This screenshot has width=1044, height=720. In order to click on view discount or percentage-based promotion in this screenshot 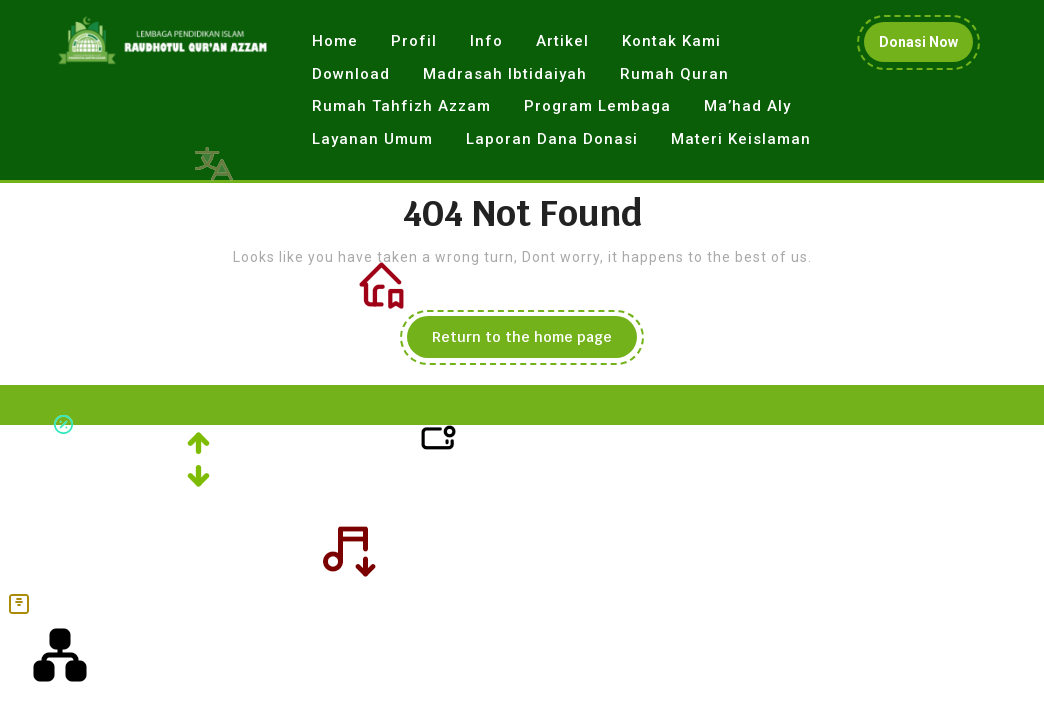, I will do `click(63, 424)`.